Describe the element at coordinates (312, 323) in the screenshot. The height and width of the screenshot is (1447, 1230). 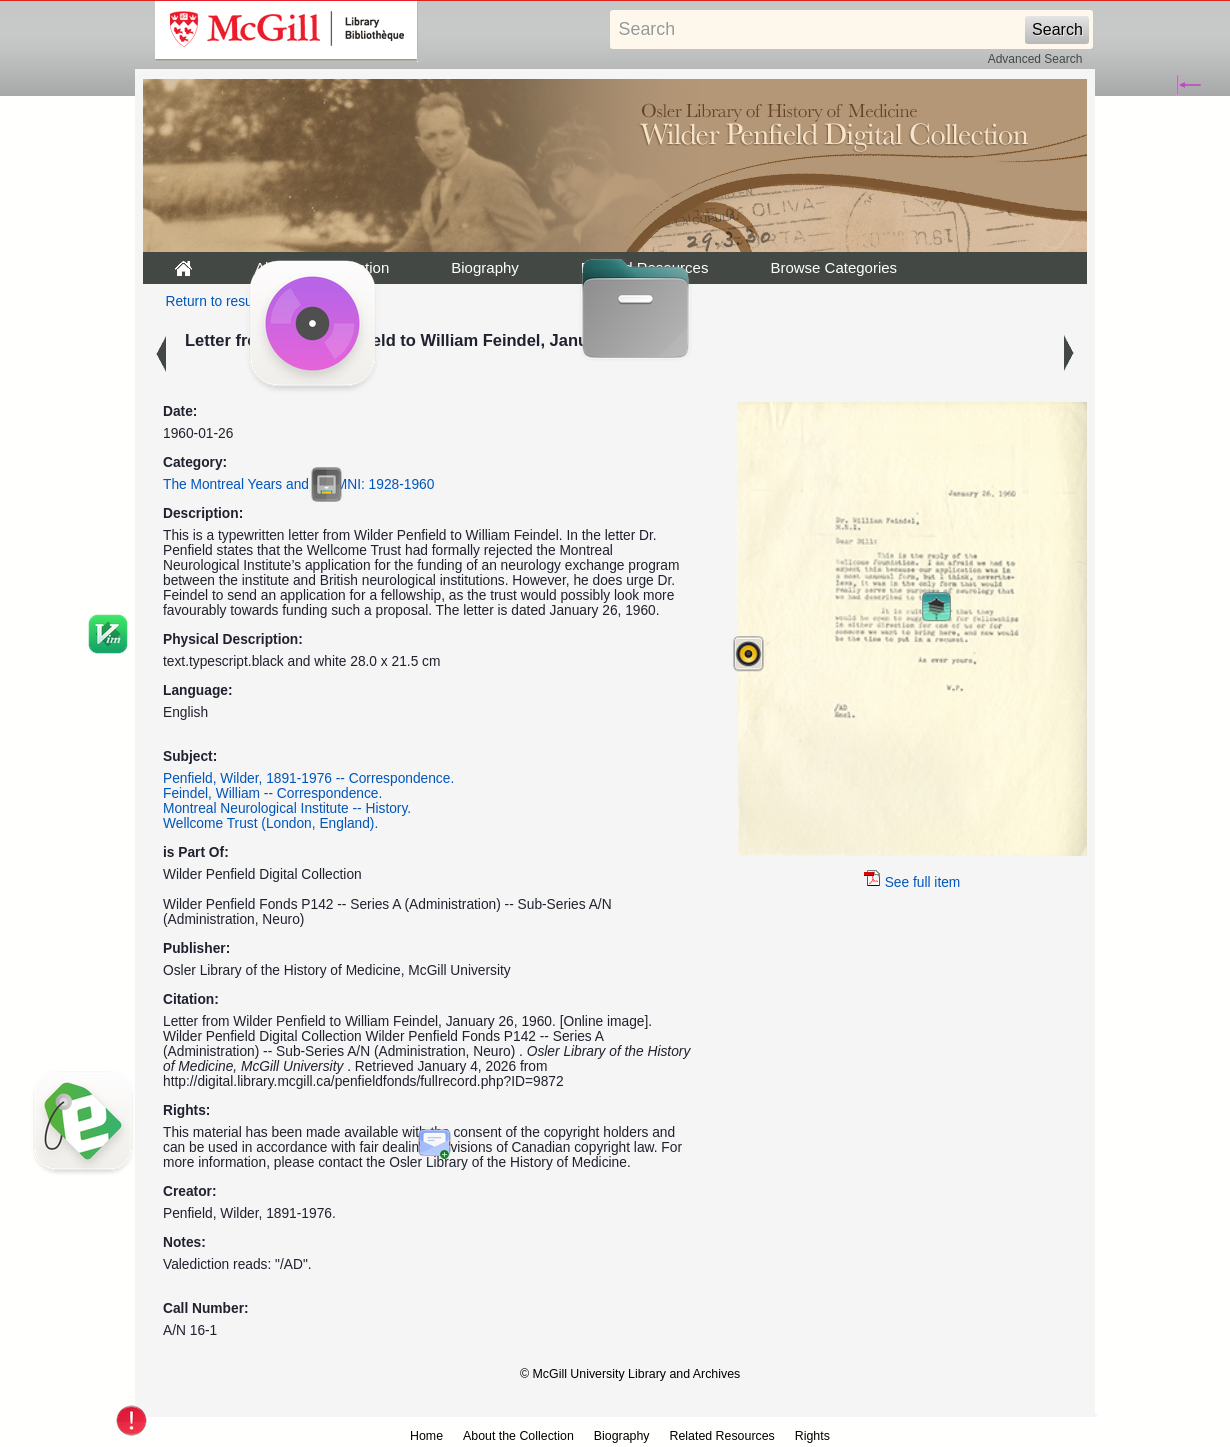
I see `open tauon music box app` at that location.